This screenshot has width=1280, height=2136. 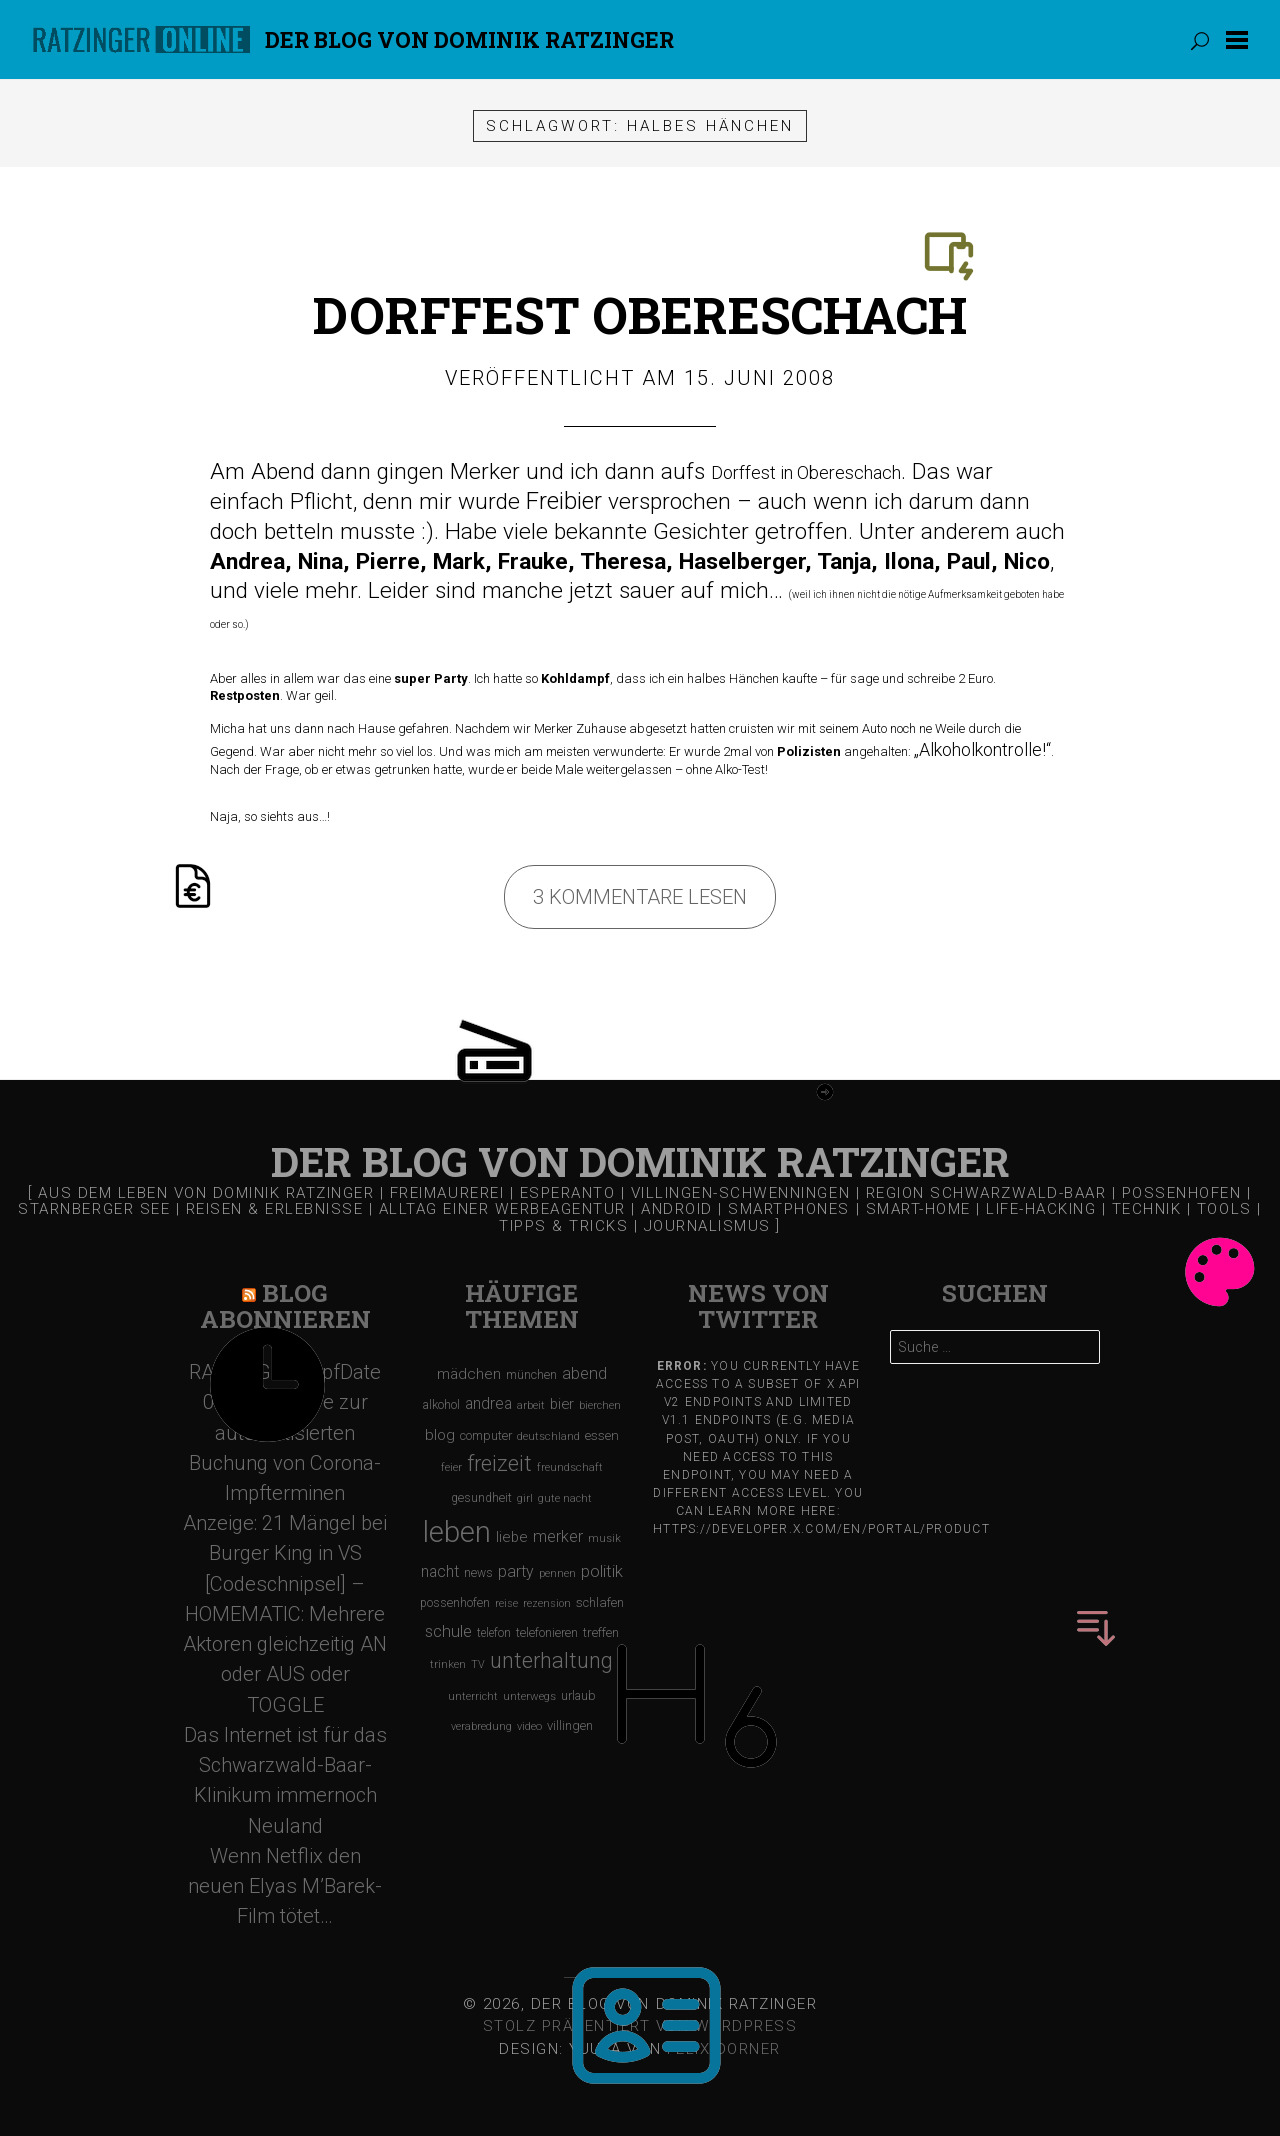 What do you see at coordinates (949, 254) in the screenshot?
I see `device charging or power status` at bounding box center [949, 254].